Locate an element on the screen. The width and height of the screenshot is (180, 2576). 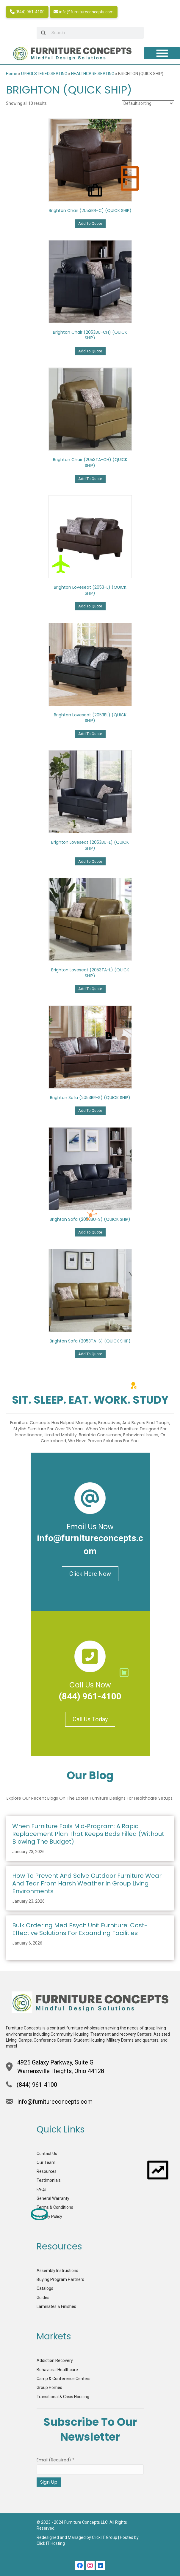
view financial growth or investment performance is located at coordinates (158, 2170).